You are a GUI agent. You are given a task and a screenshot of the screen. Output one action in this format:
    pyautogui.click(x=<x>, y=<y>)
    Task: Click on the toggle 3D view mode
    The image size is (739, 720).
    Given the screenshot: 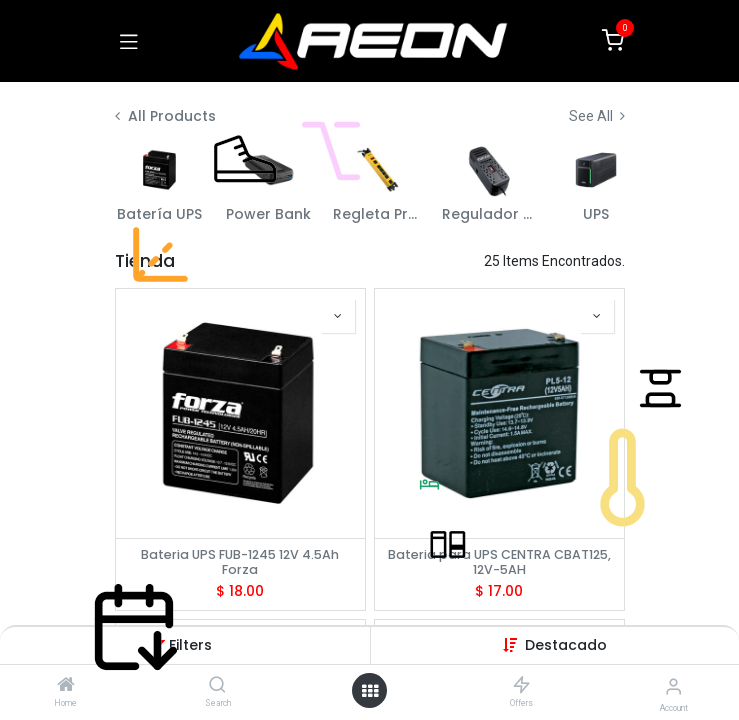 What is the action you would take?
    pyautogui.click(x=160, y=254)
    